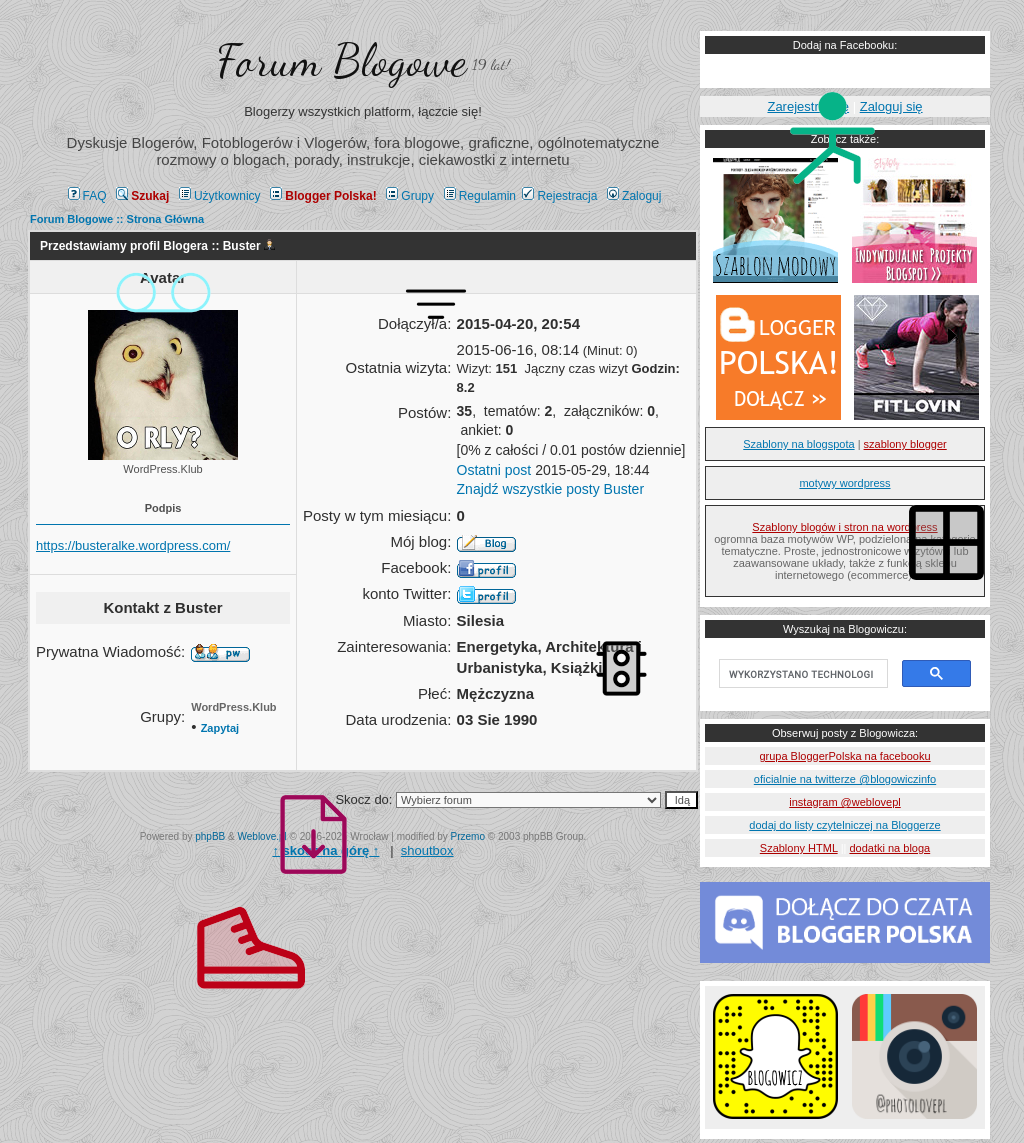  Describe the element at coordinates (952, 335) in the screenshot. I see `play media or start playback` at that location.